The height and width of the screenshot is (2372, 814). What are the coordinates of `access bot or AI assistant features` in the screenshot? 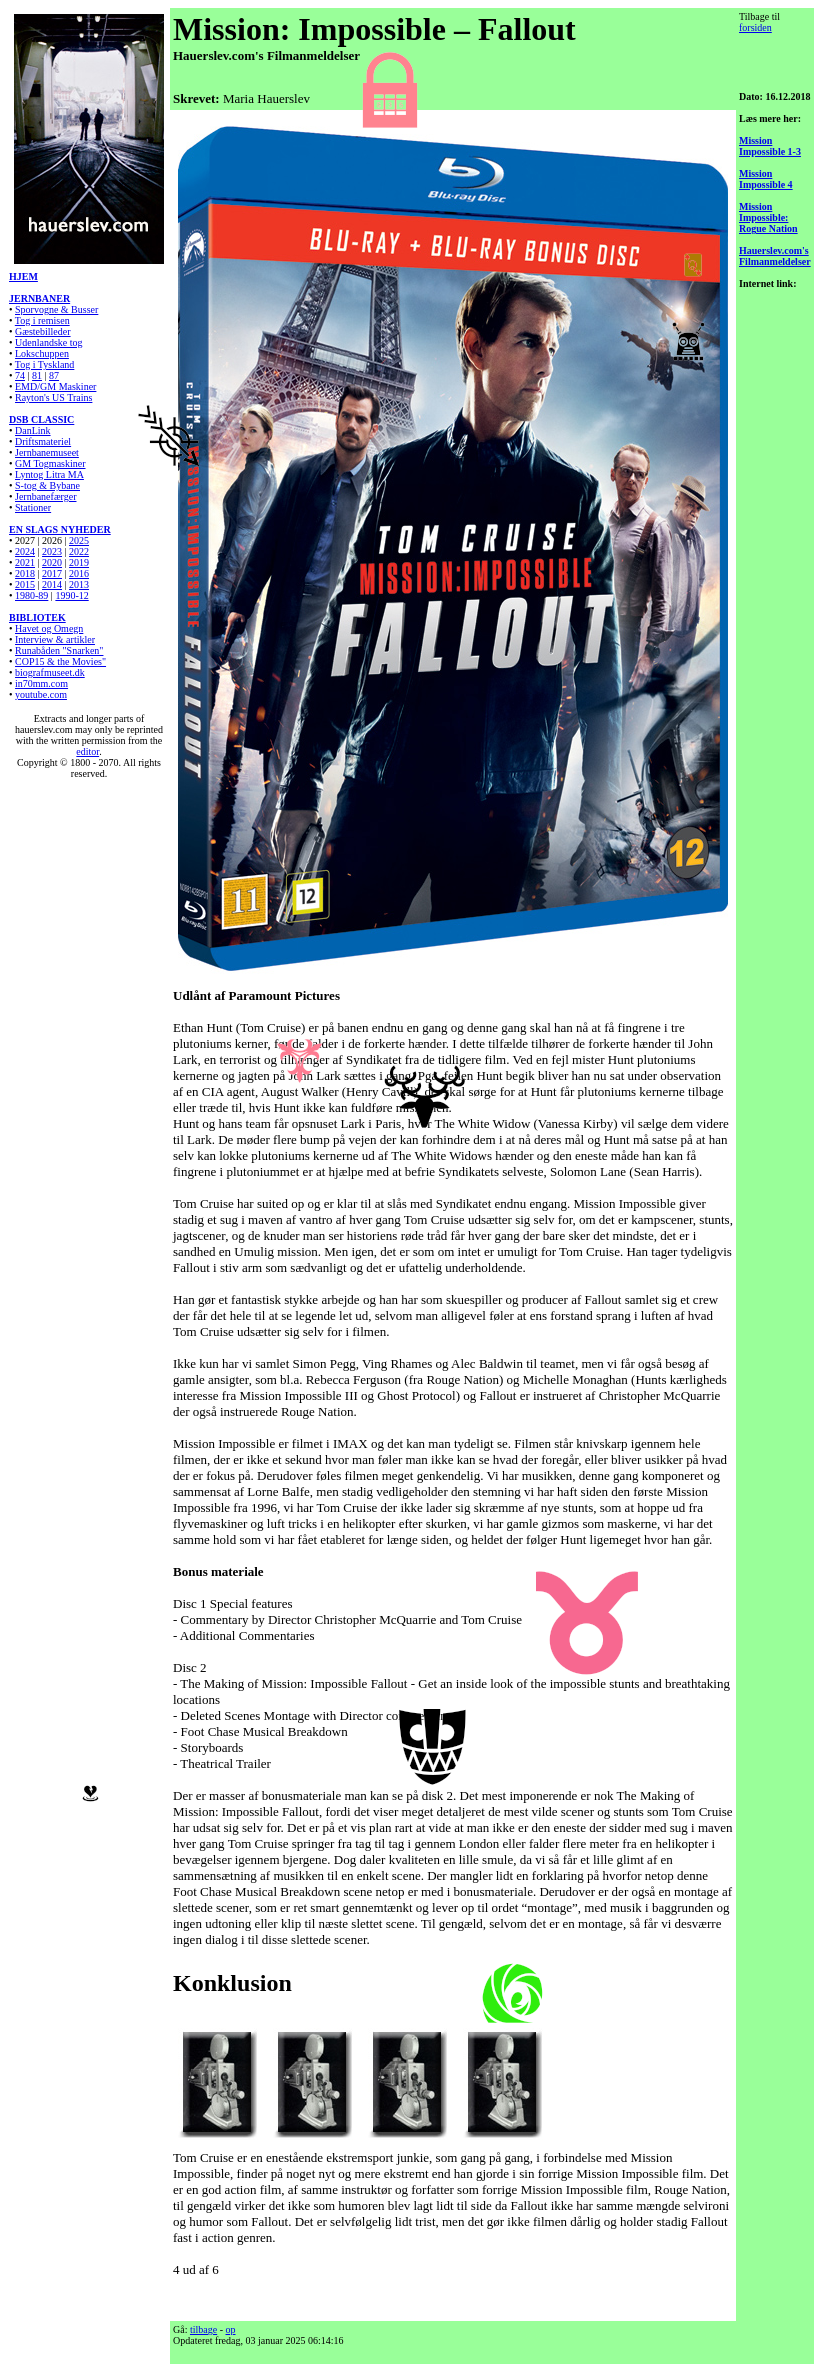 It's located at (688, 341).